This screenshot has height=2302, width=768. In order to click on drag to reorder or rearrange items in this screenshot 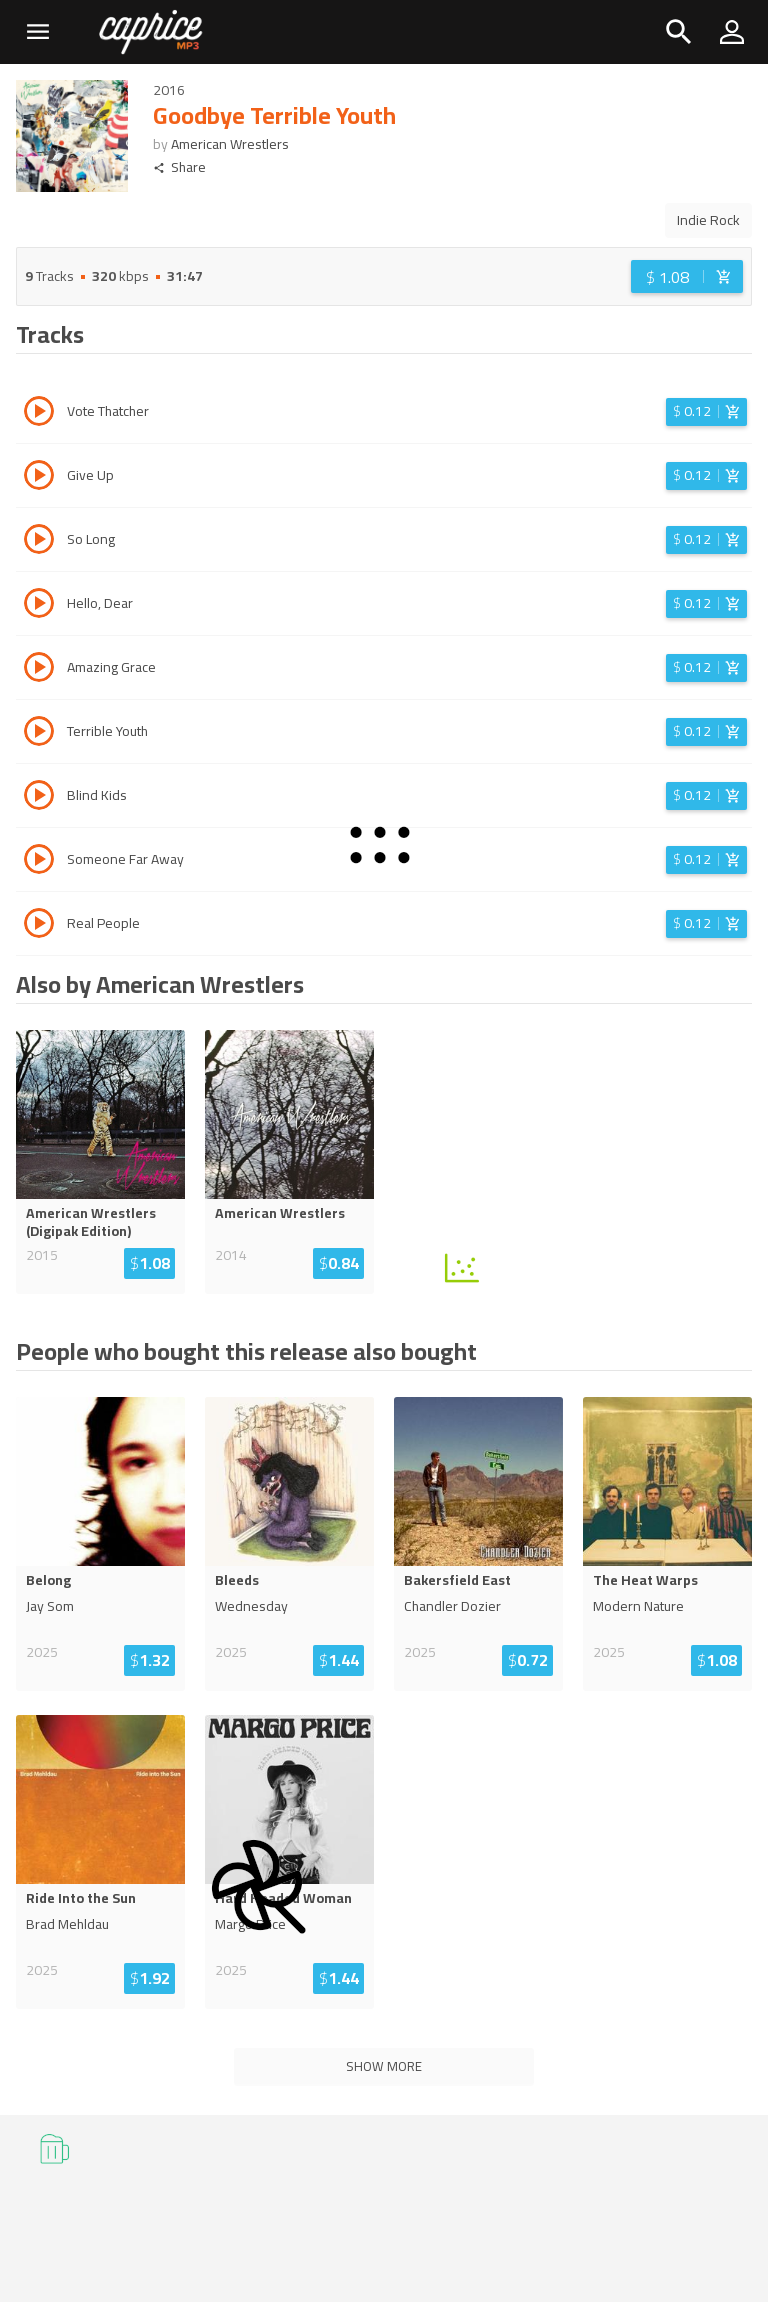, I will do `click(380, 845)`.